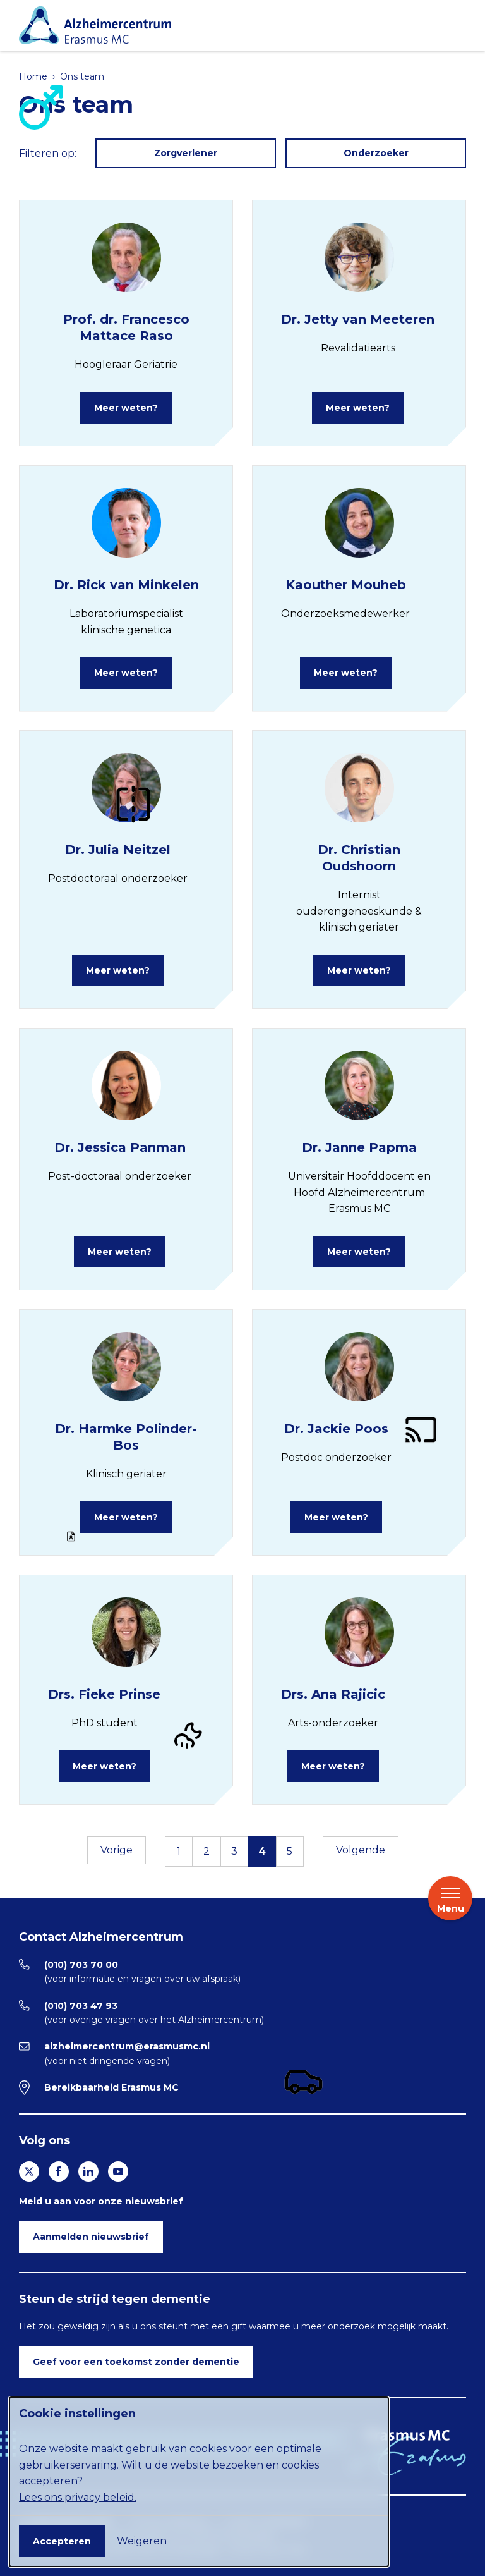  I want to click on flip image horizontally, so click(133, 804).